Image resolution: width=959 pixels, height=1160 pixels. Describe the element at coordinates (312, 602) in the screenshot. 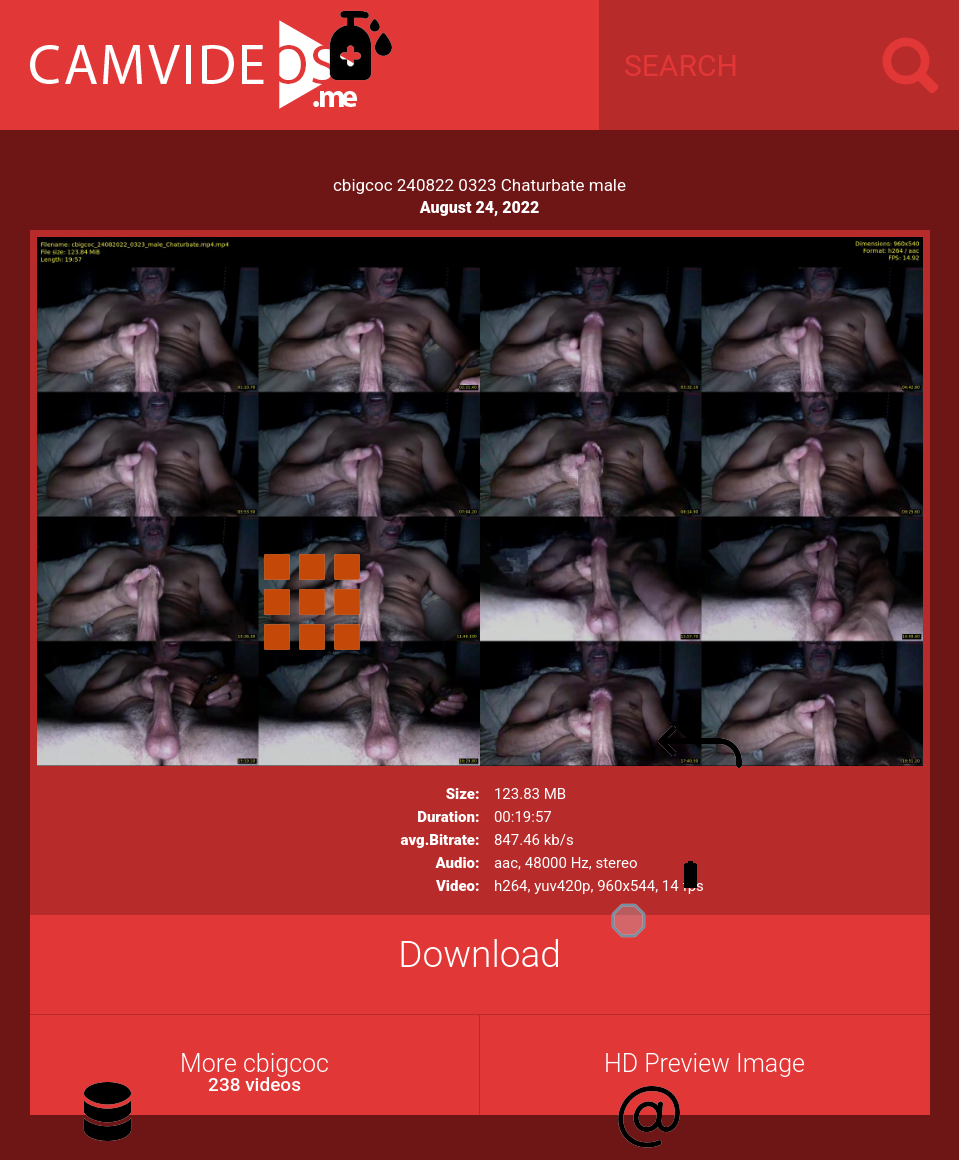

I see `open the app drawer or menu` at that location.